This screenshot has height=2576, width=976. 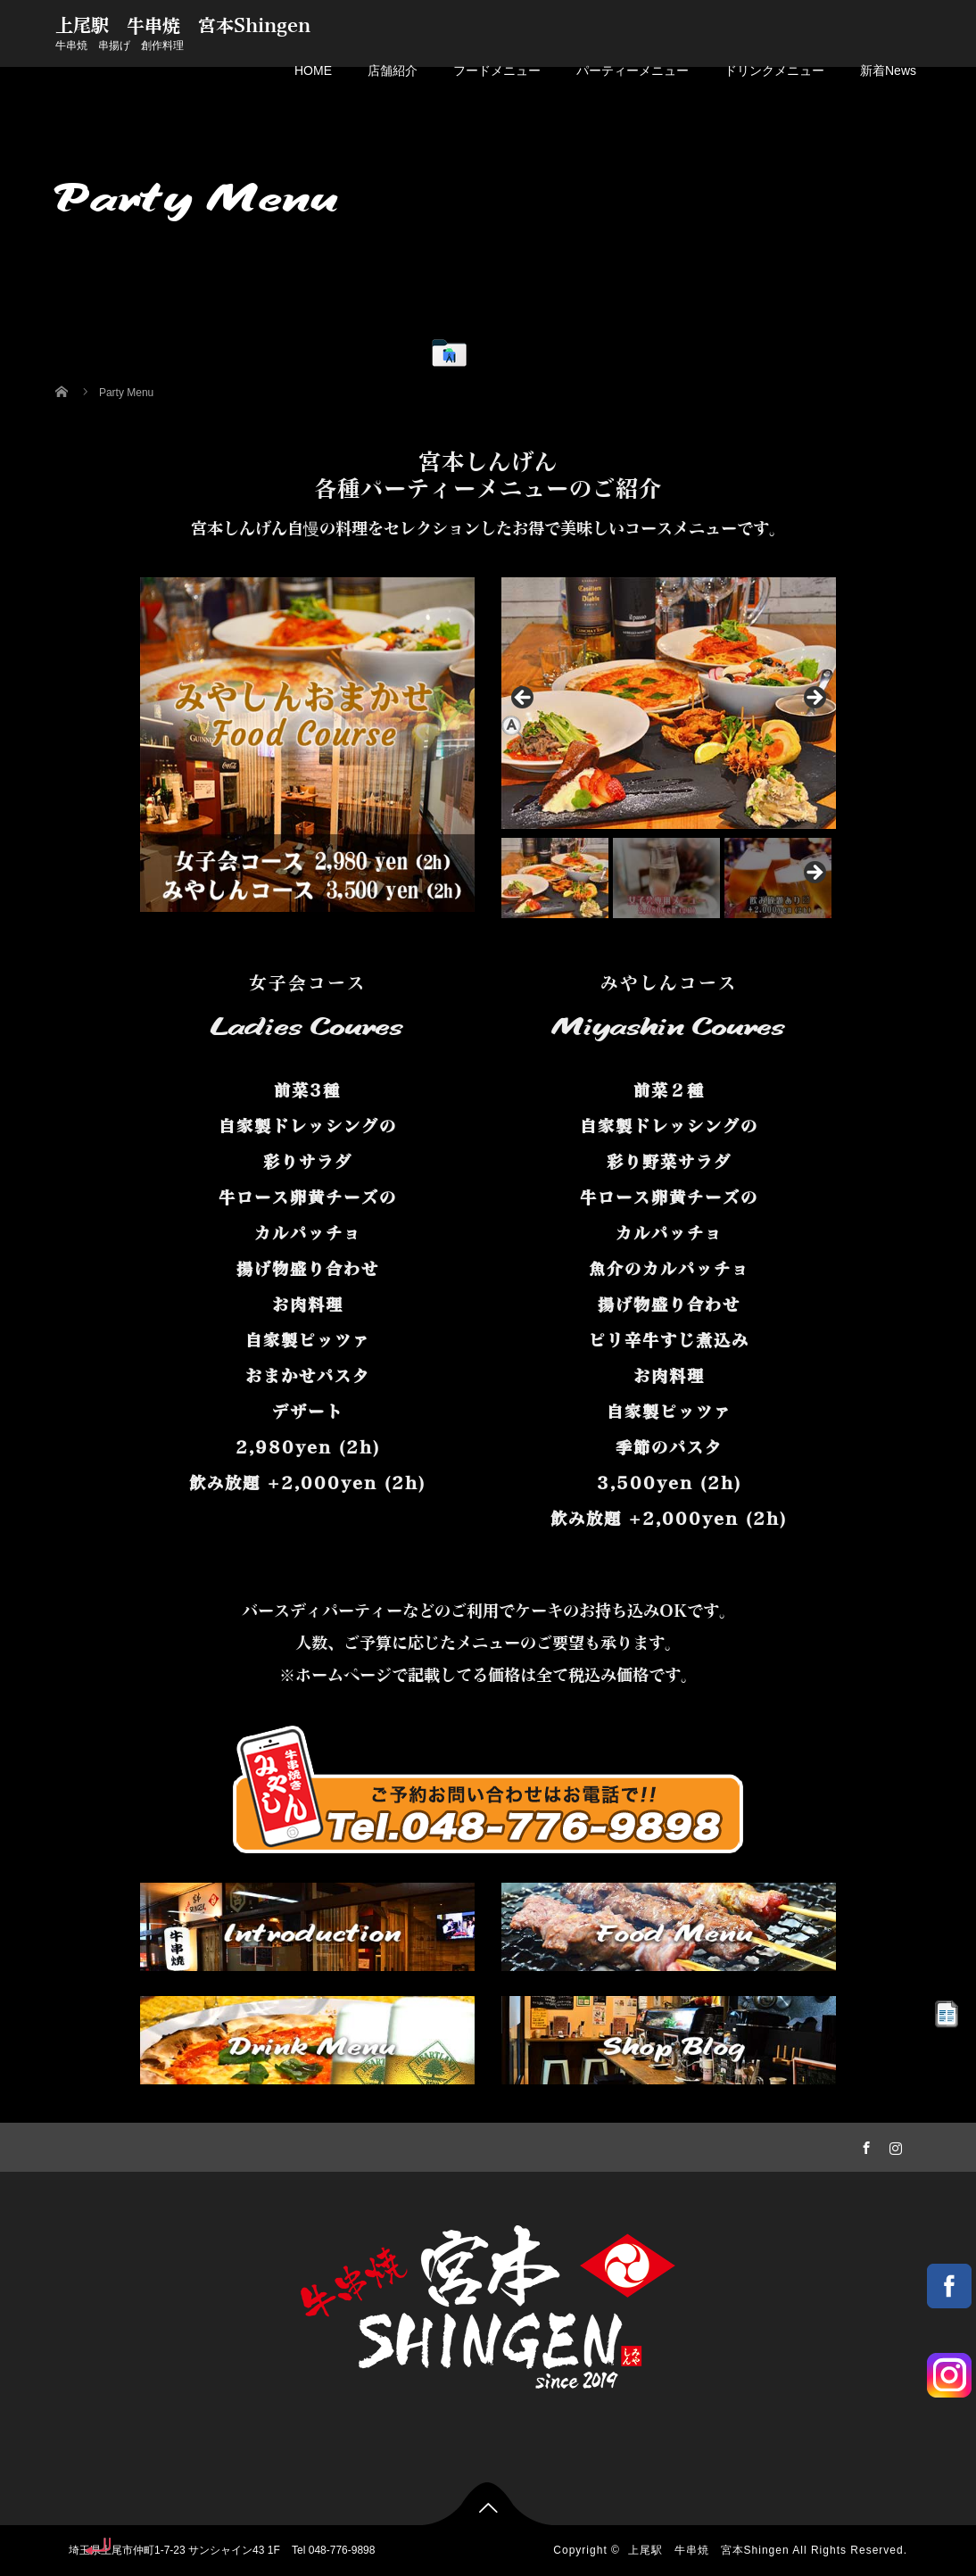 I want to click on open an opendocument master document file, so click(x=947, y=2014).